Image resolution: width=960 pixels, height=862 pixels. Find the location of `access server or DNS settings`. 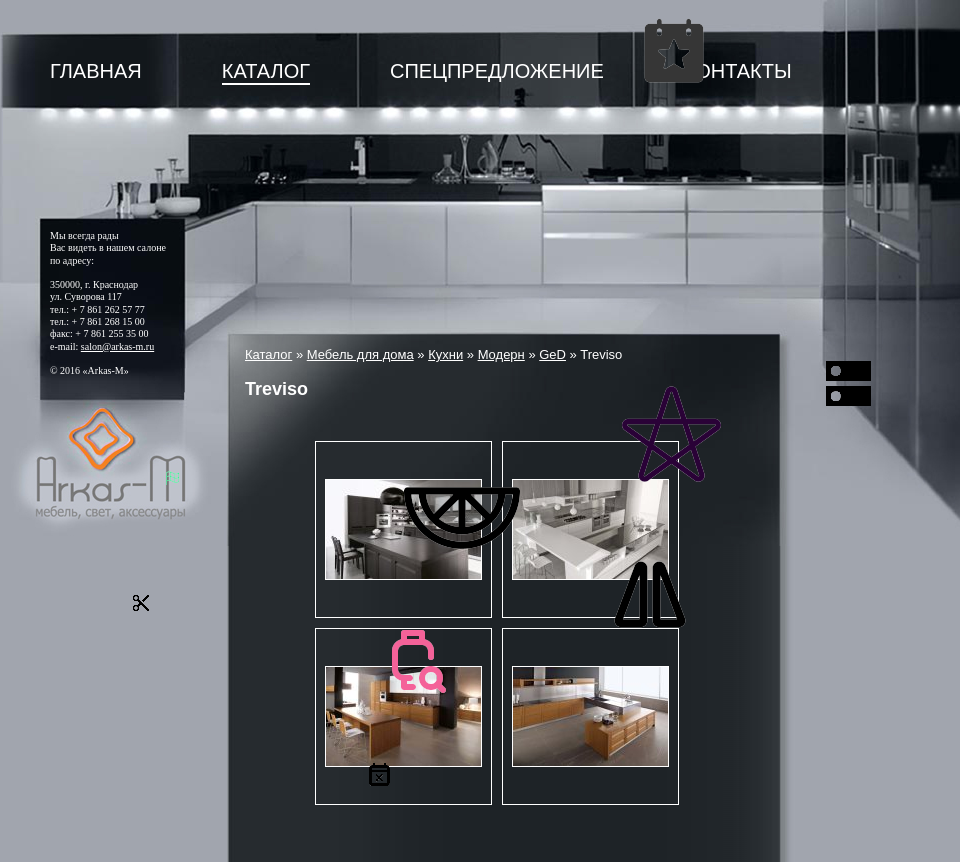

access server or DNS settings is located at coordinates (848, 383).